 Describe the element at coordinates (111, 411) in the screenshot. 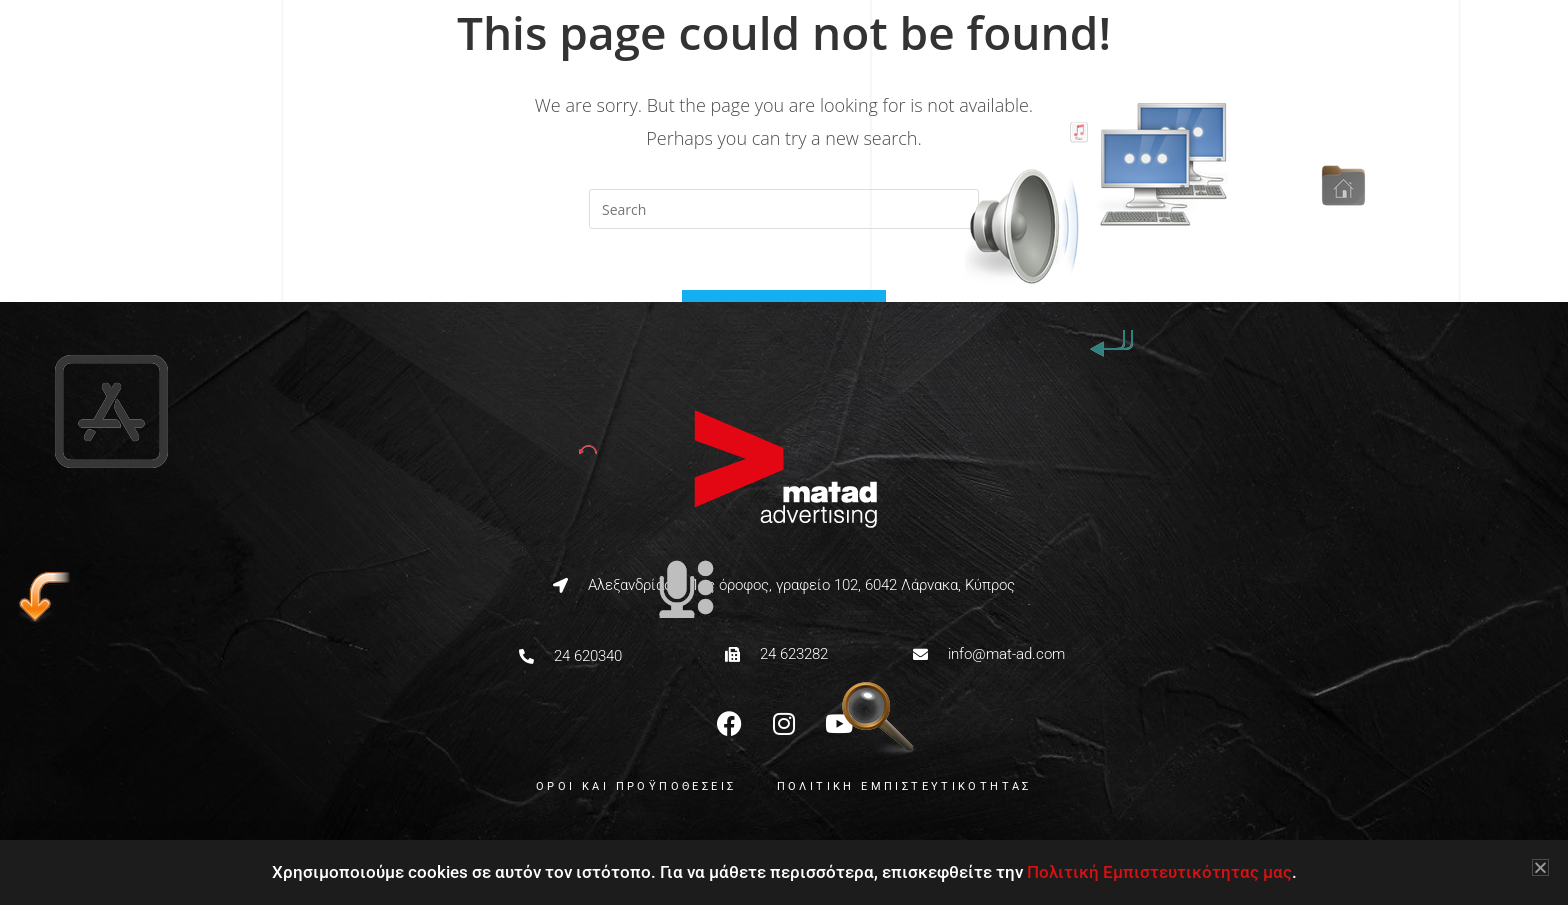

I see `open the app store` at that location.